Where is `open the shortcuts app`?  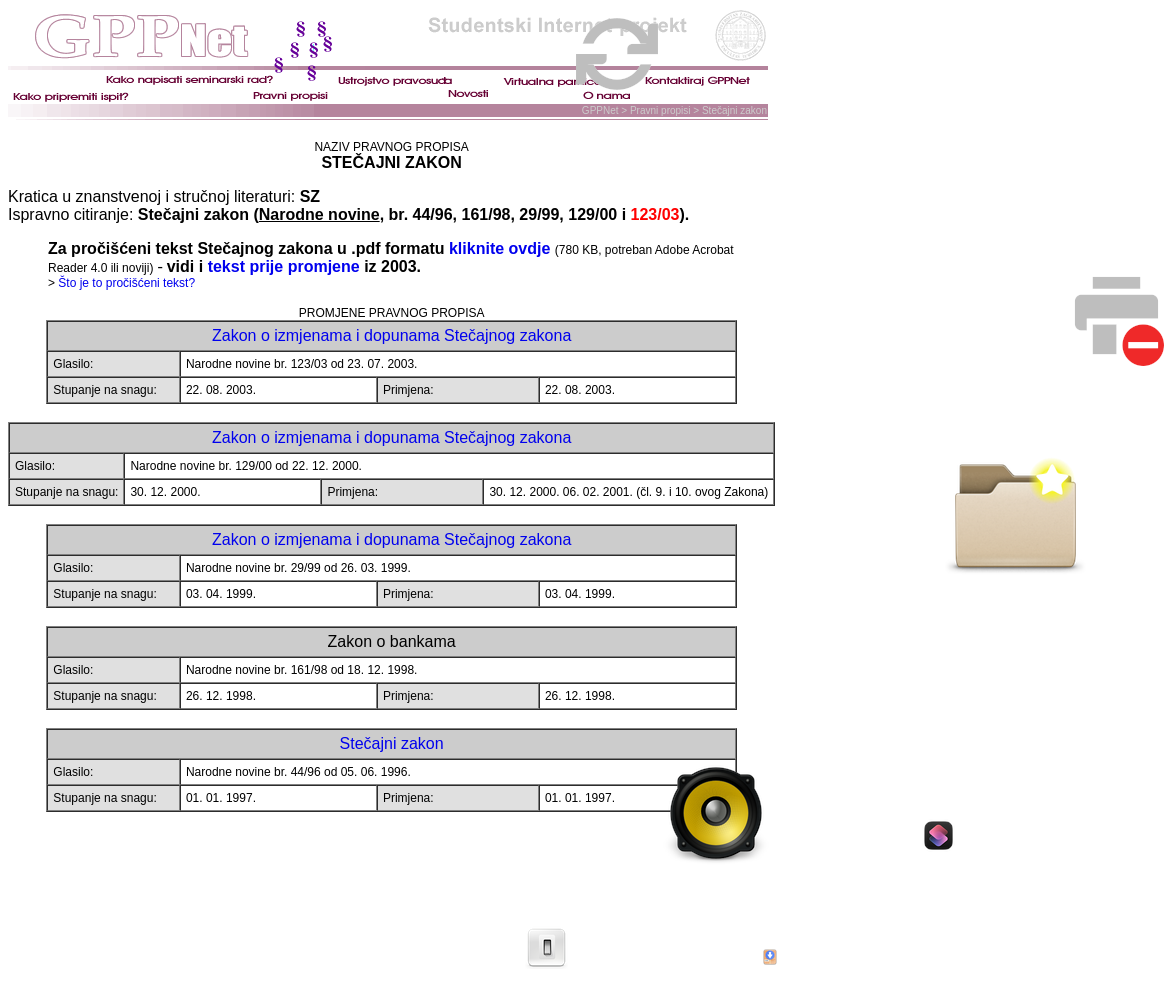
open the shortcuts app is located at coordinates (938, 835).